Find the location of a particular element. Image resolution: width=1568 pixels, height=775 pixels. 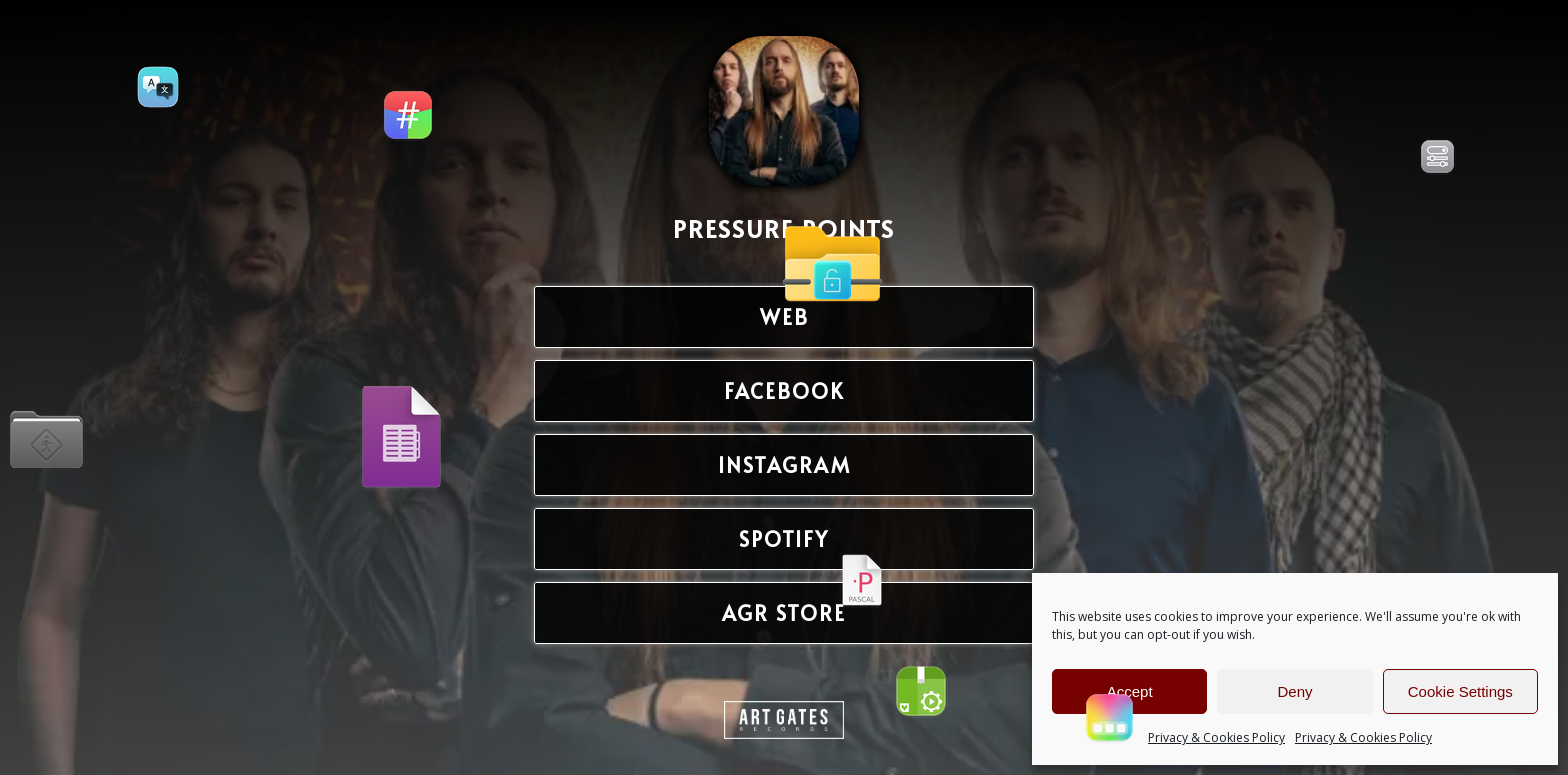

open interface design application is located at coordinates (1437, 156).